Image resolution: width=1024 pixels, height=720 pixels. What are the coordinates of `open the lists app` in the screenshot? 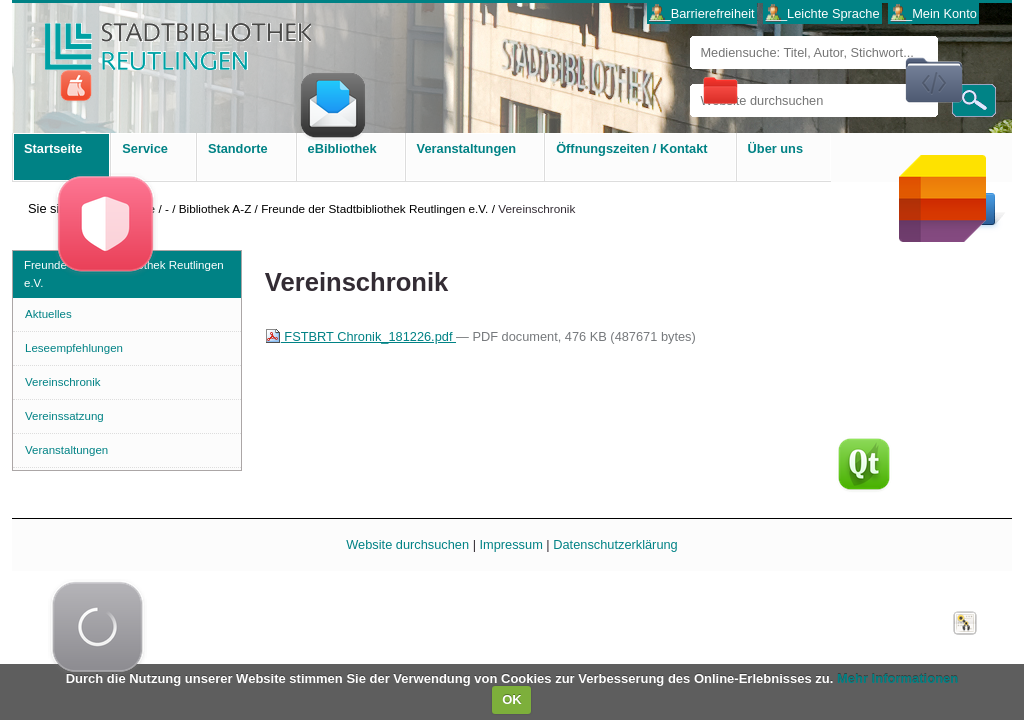 It's located at (942, 198).